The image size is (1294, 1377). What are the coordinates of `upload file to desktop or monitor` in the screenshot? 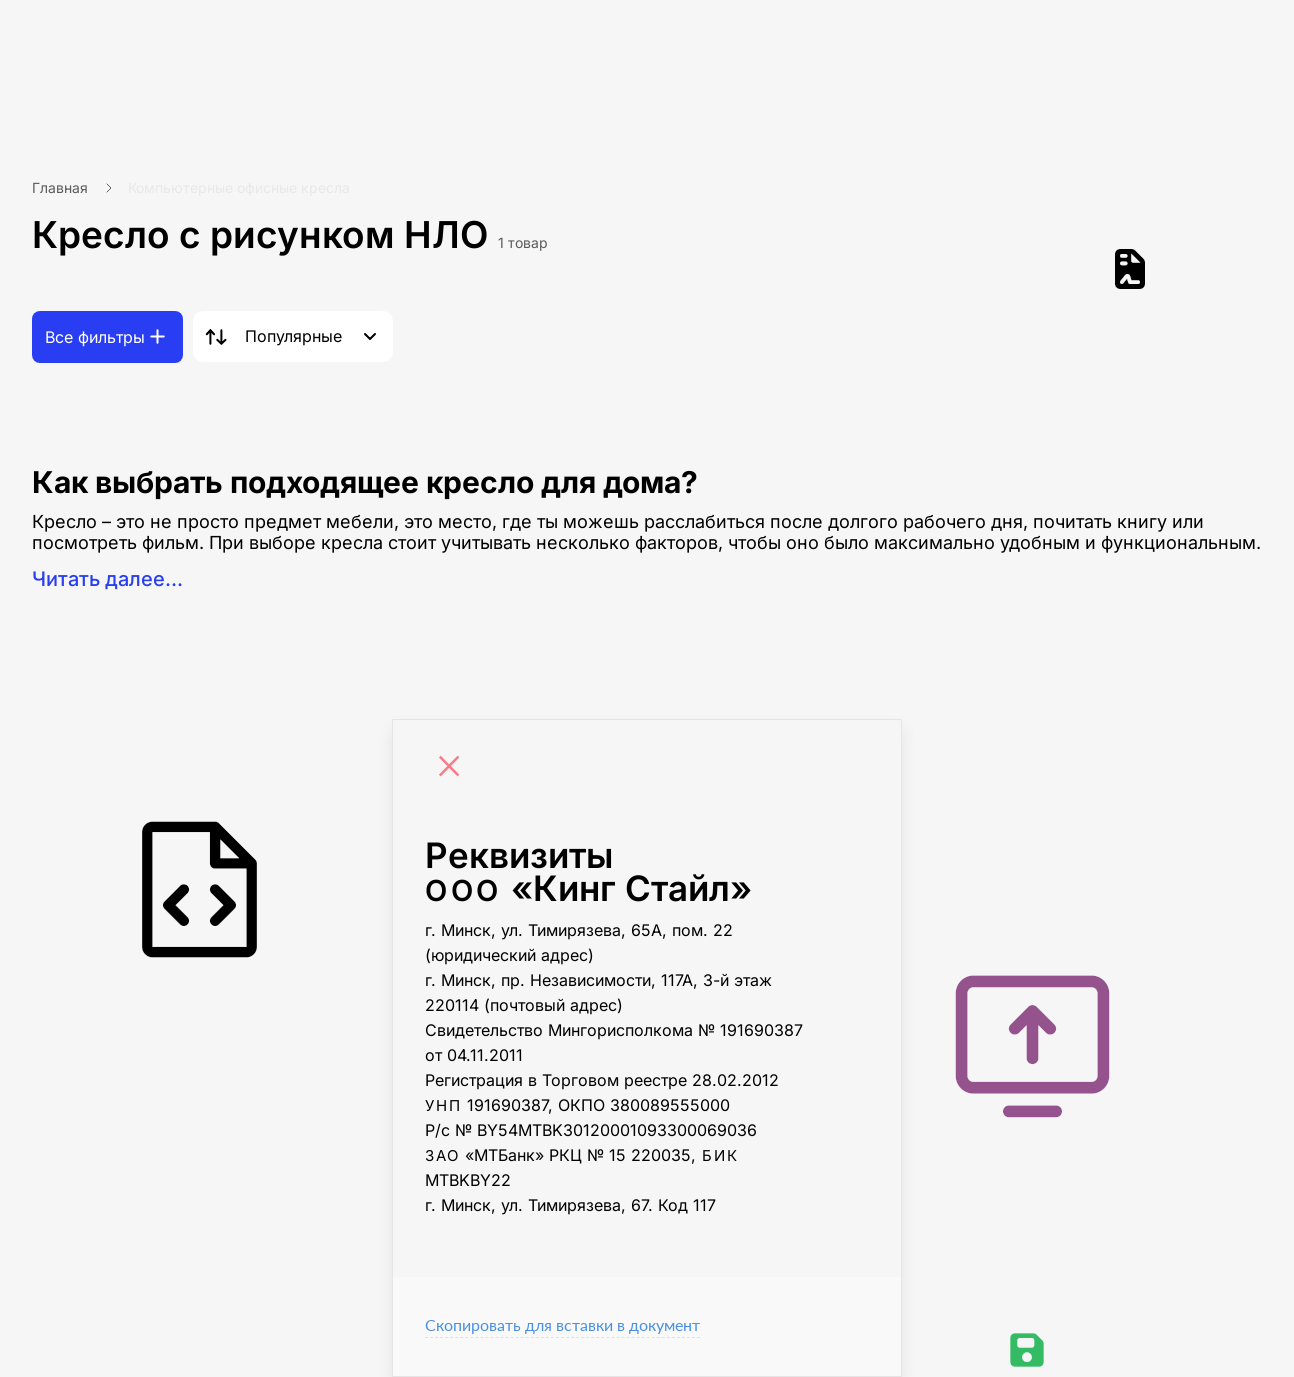 It's located at (1032, 1040).